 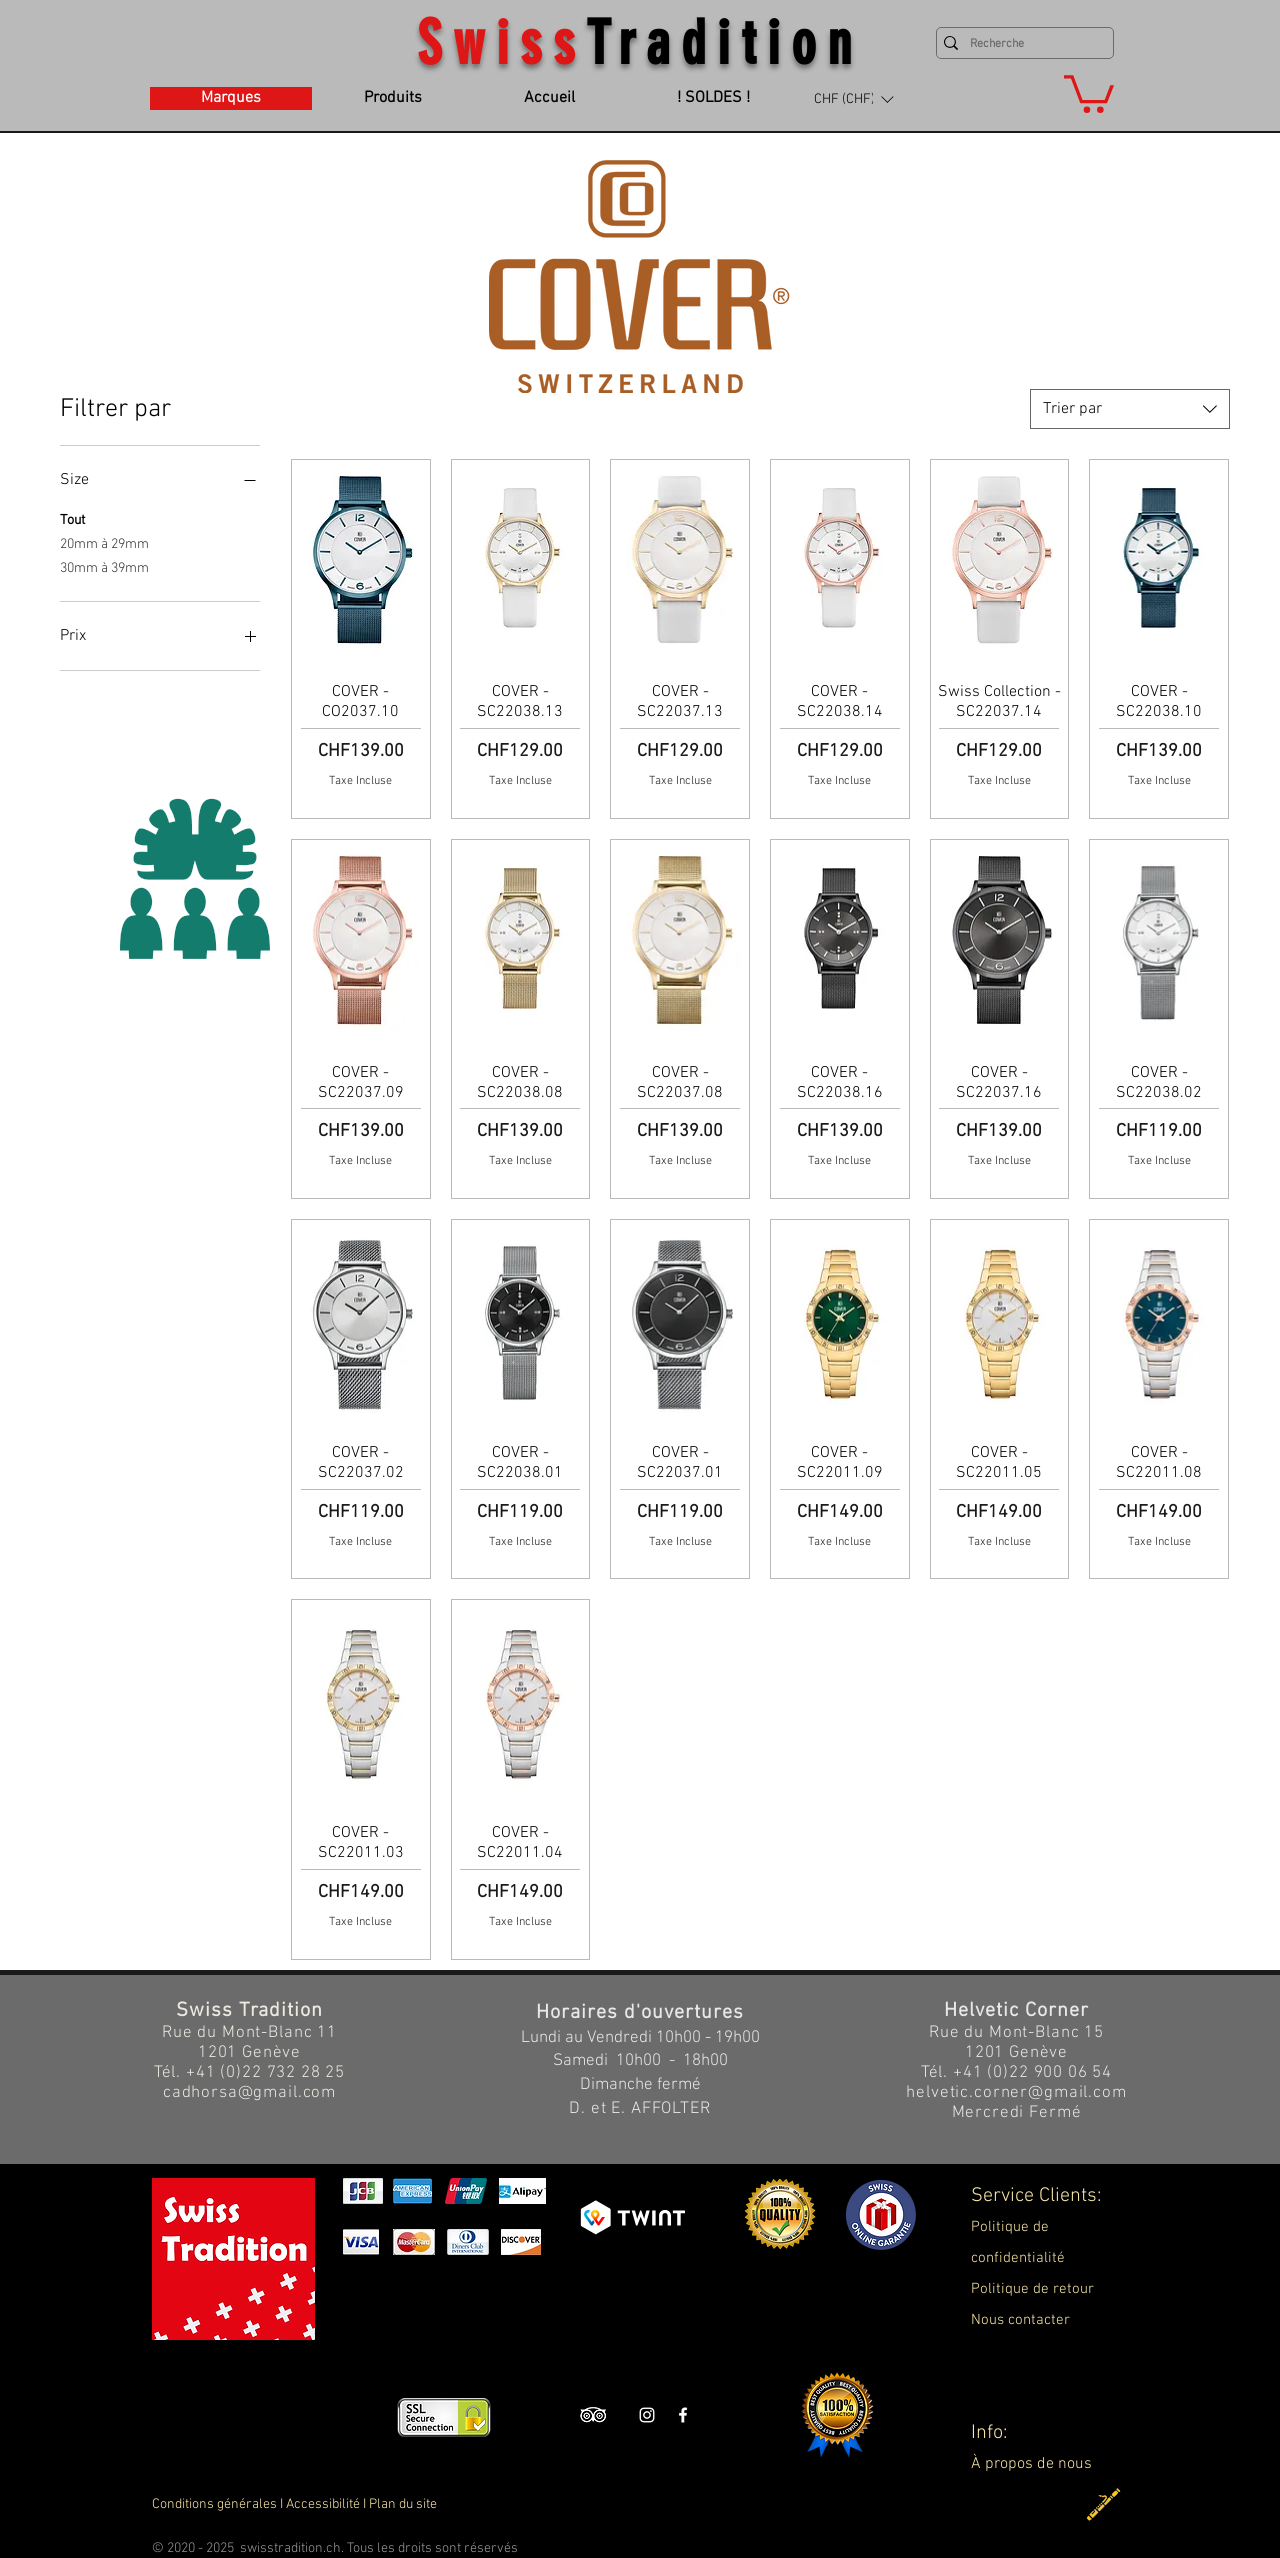 I want to click on select bassoon instrument, so click(x=1103, y=2504).